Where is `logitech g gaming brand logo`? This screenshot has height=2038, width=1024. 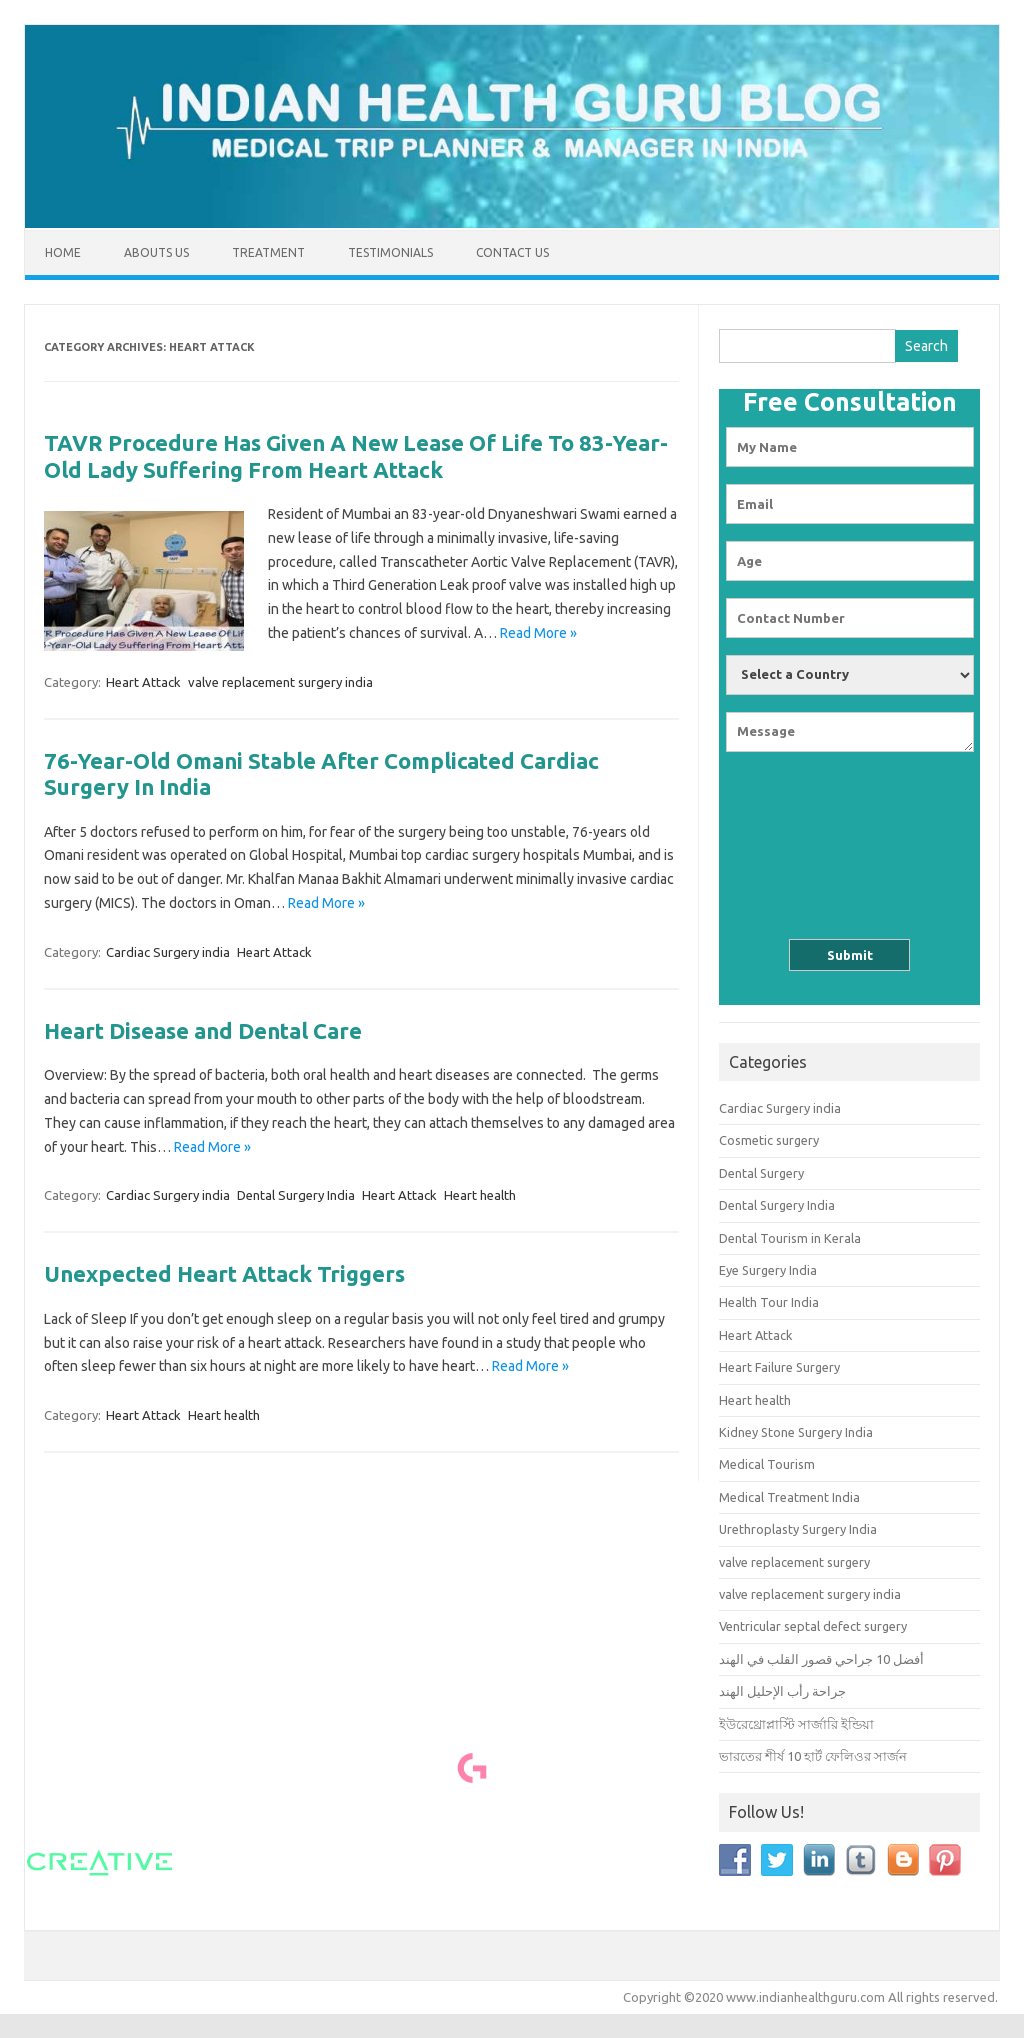
logitech g gaming brand logo is located at coordinates (472, 1768).